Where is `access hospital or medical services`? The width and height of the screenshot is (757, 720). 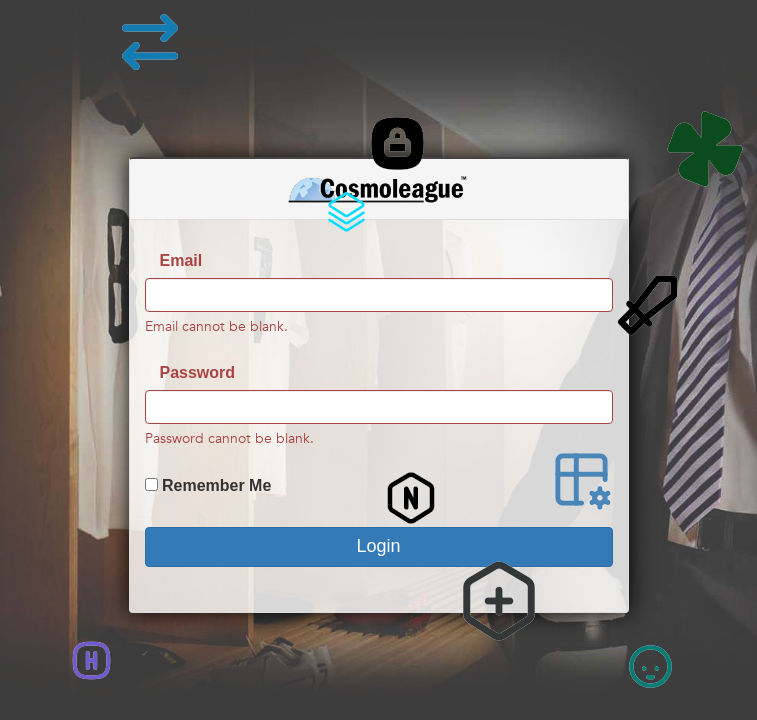
access hospital or medical services is located at coordinates (91, 660).